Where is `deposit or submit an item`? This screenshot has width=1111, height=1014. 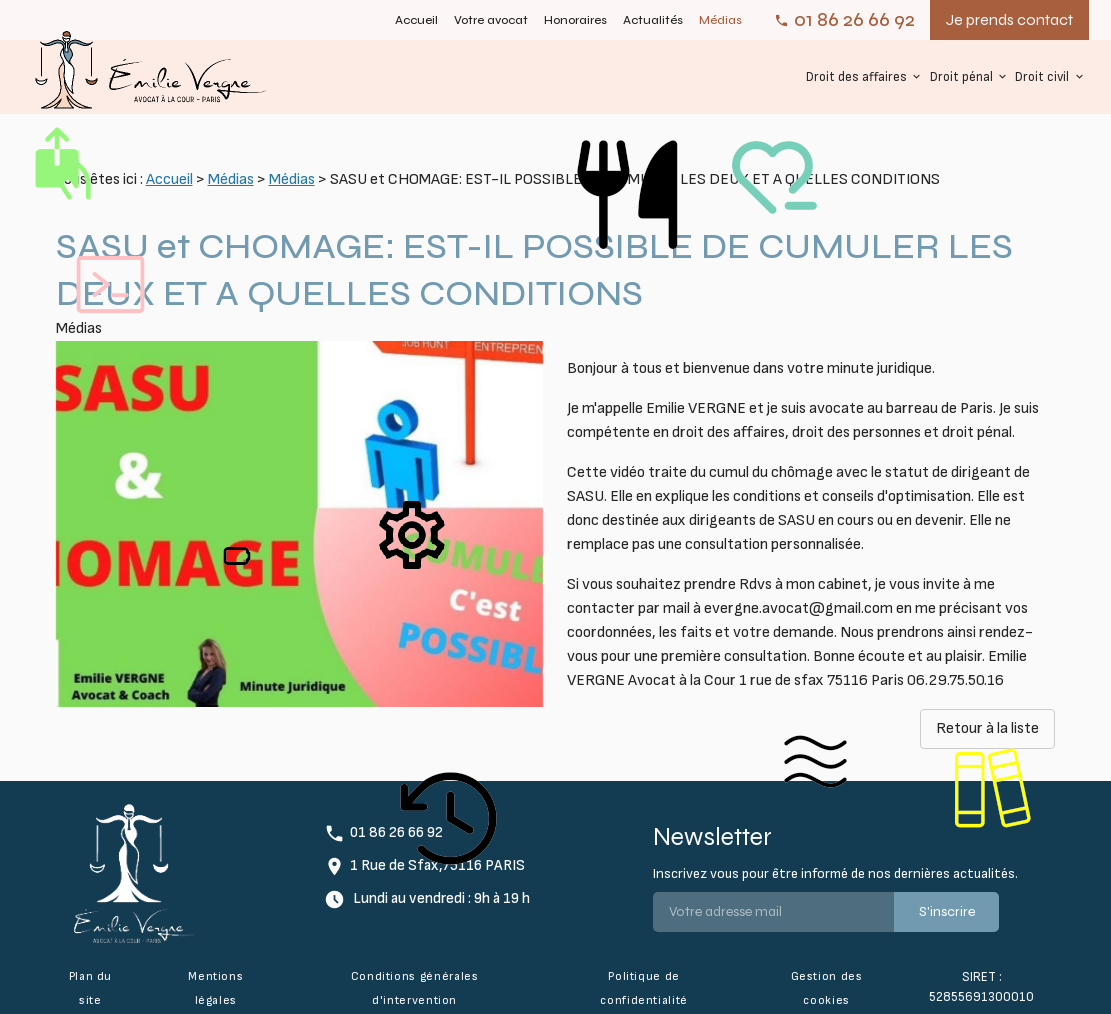 deposit or submit an item is located at coordinates (59, 163).